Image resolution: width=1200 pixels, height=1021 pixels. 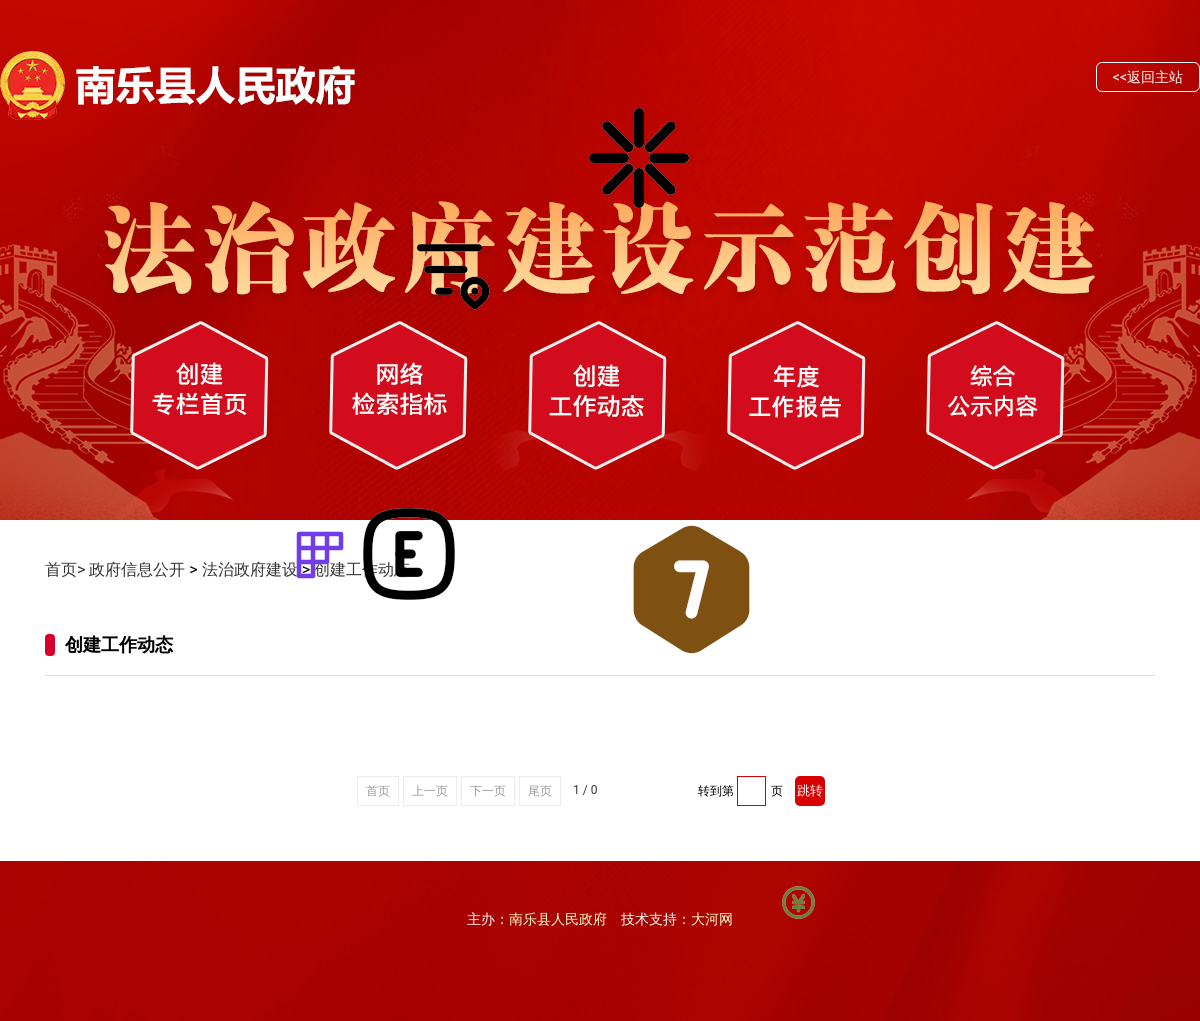 I want to click on indicates step 7 in a multi-step process, so click(x=691, y=589).